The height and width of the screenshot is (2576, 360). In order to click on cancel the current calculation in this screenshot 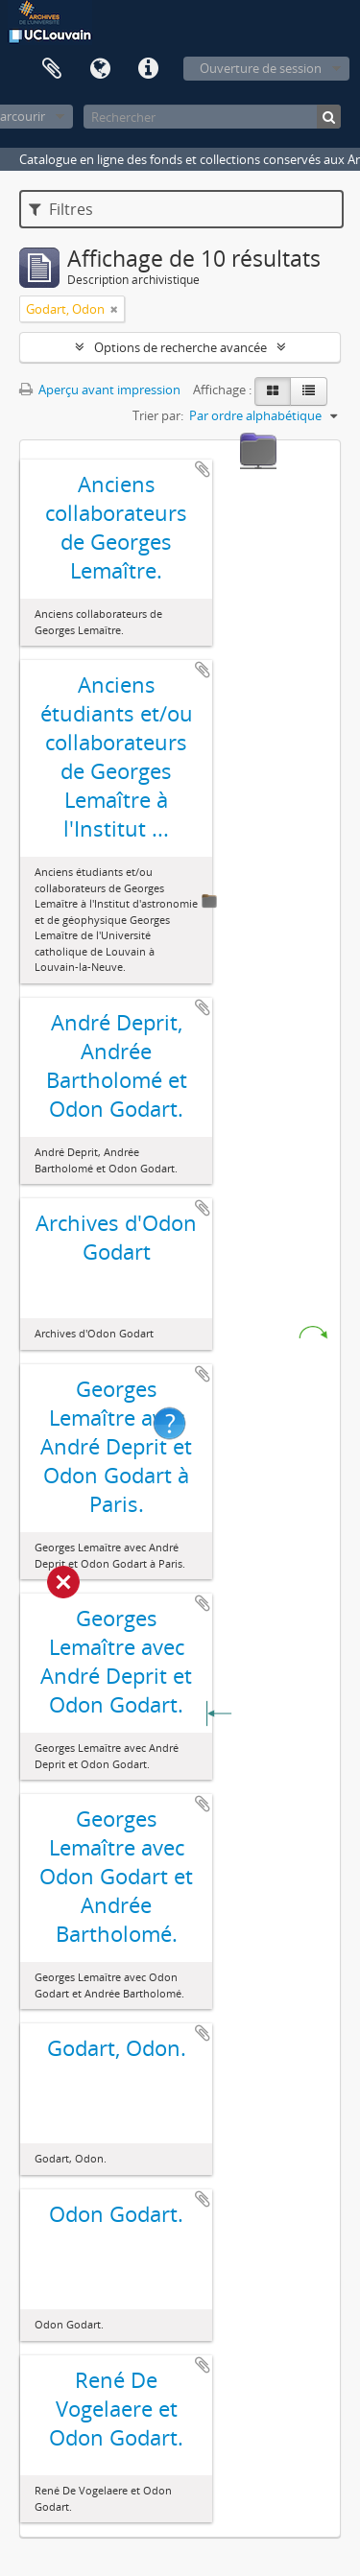, I will do `click(63, 1582)`.